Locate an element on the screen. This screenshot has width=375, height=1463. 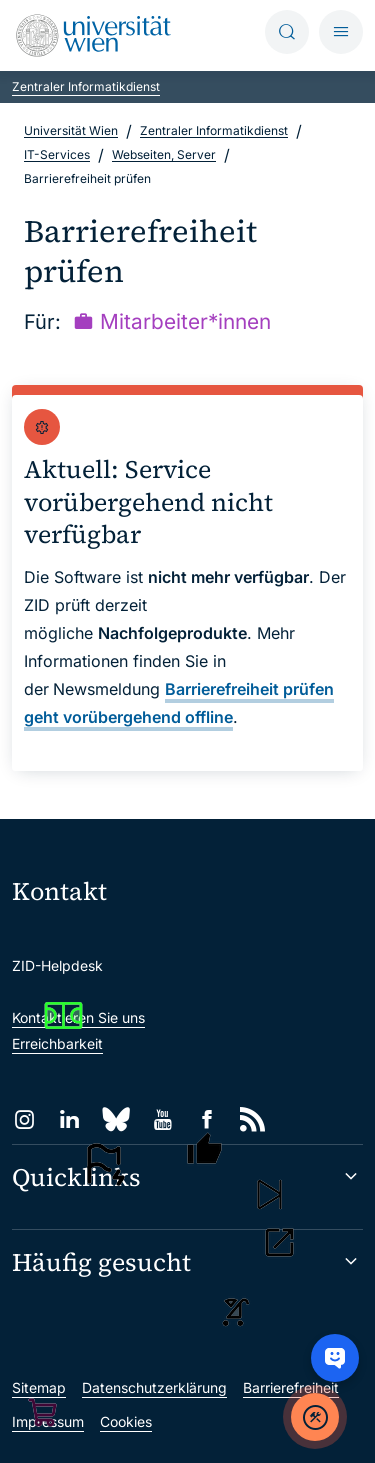
like or upvote this content is located at coordinates (204, 1149).